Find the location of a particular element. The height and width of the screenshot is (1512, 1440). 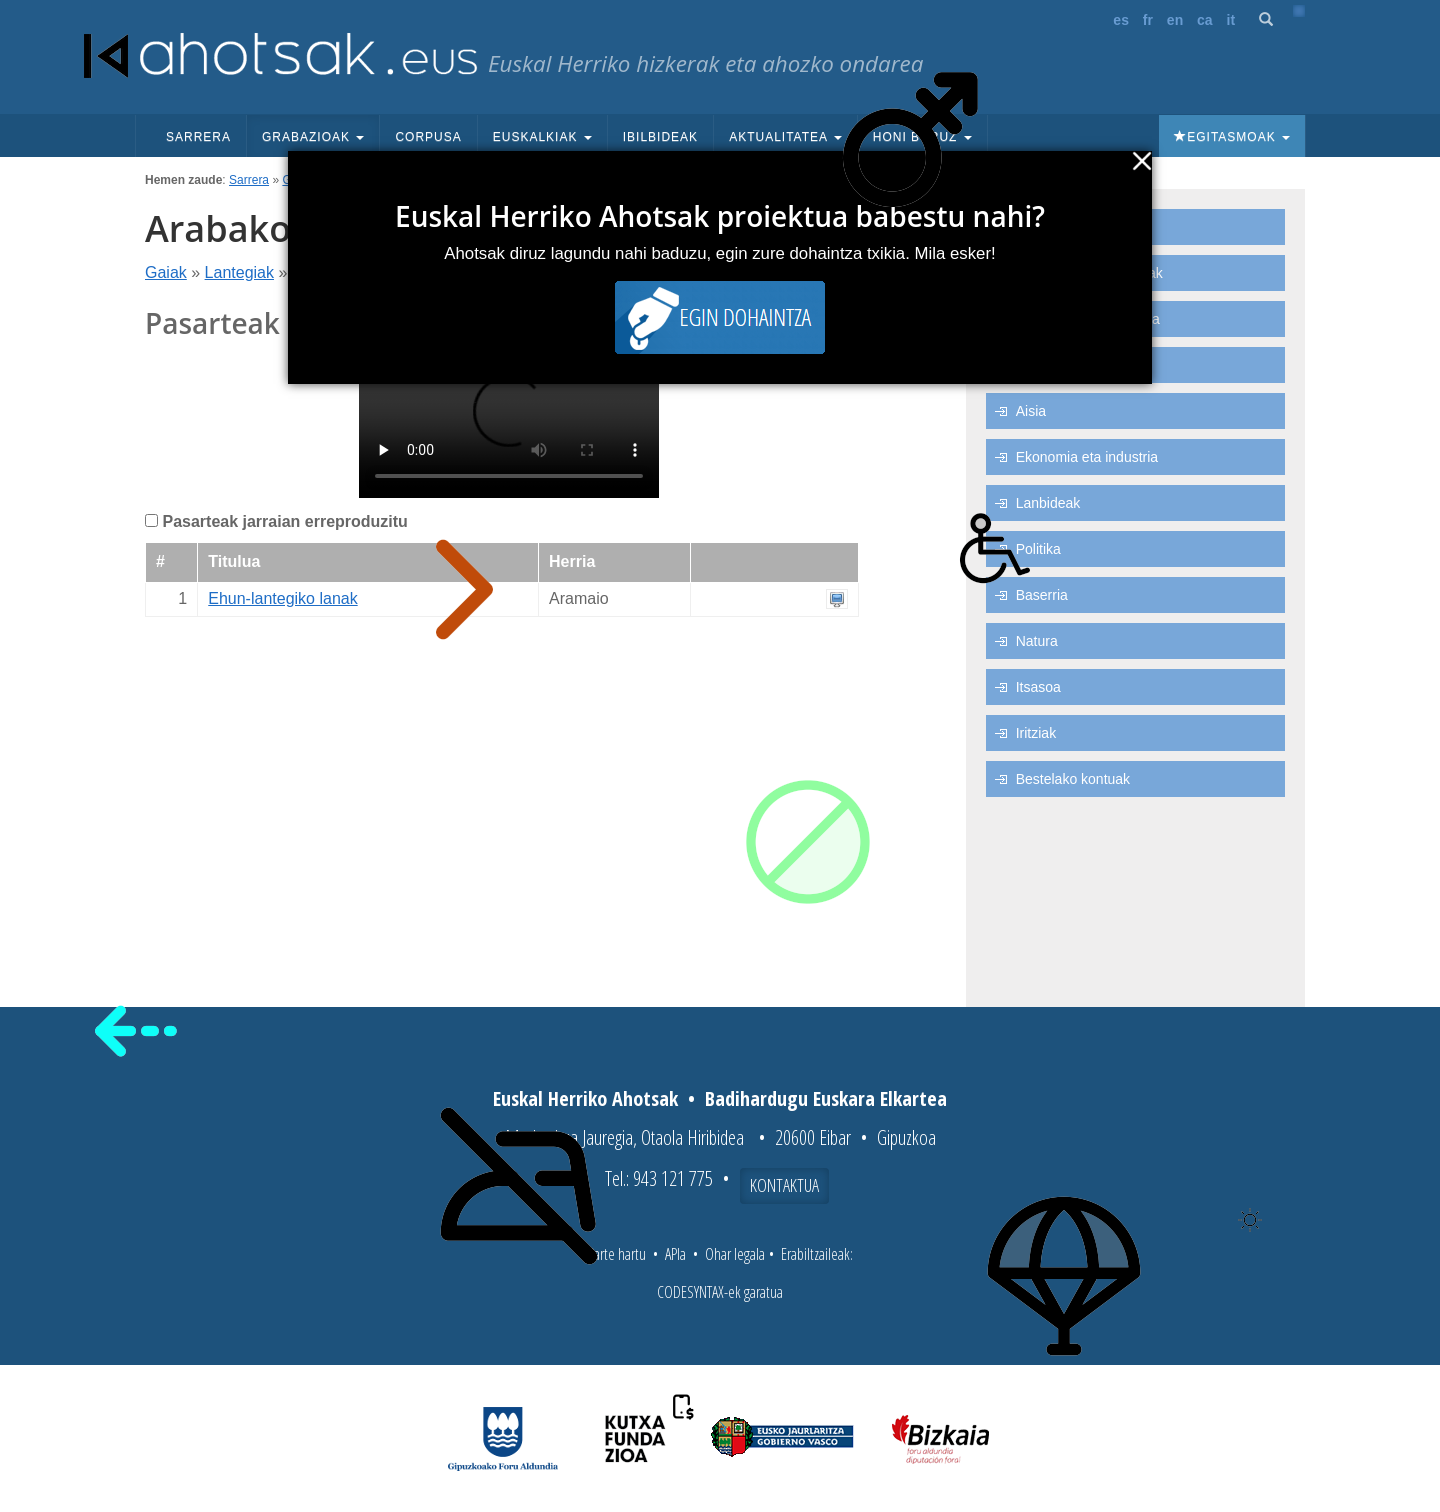

indicates transgender or non-binary gender identity option is located at coordinates (913, 137).